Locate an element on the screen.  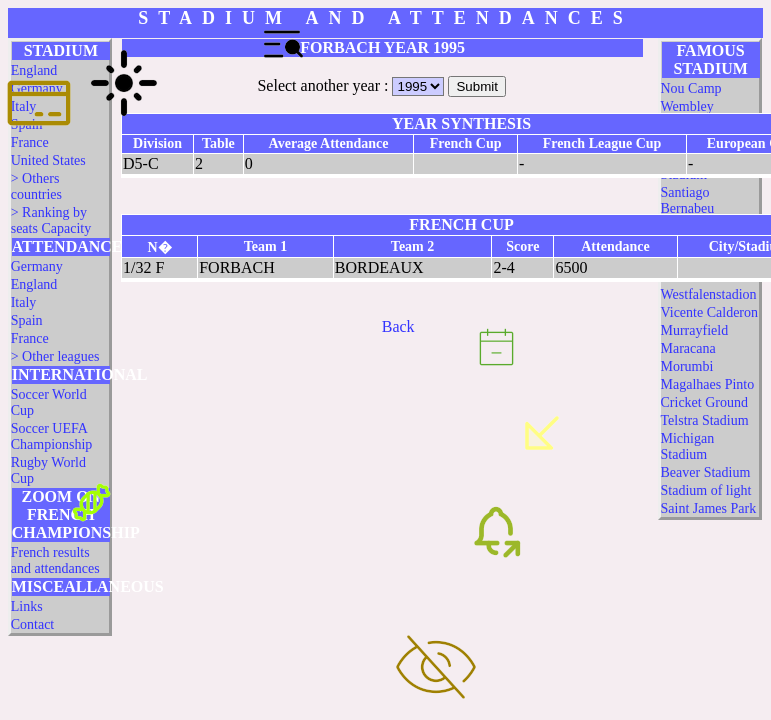
share notification settings is located at coordinates (496, 531).